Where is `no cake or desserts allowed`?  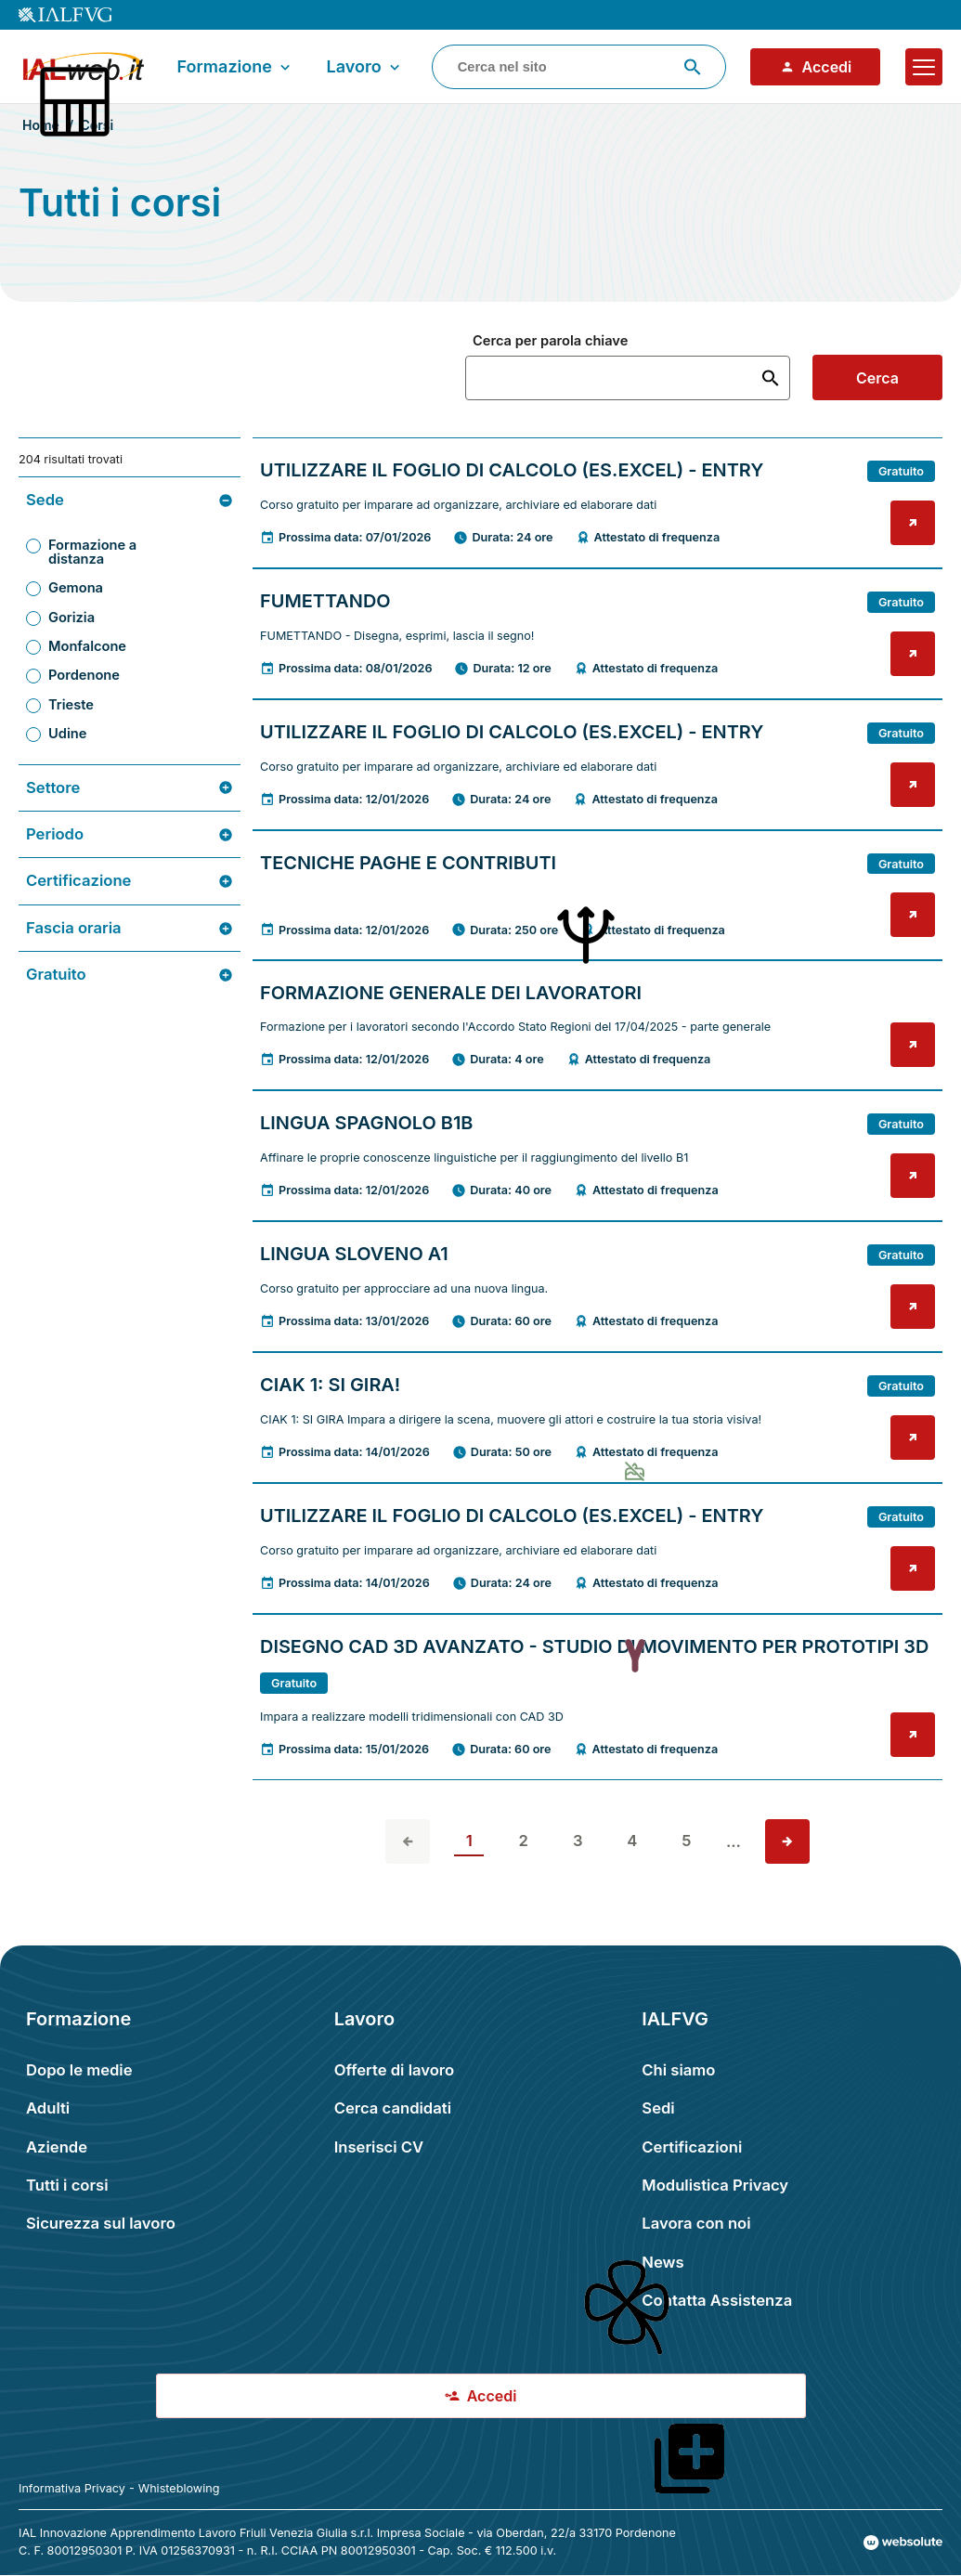
no cake or desserts allowed is located at coordinates (634, 1471).